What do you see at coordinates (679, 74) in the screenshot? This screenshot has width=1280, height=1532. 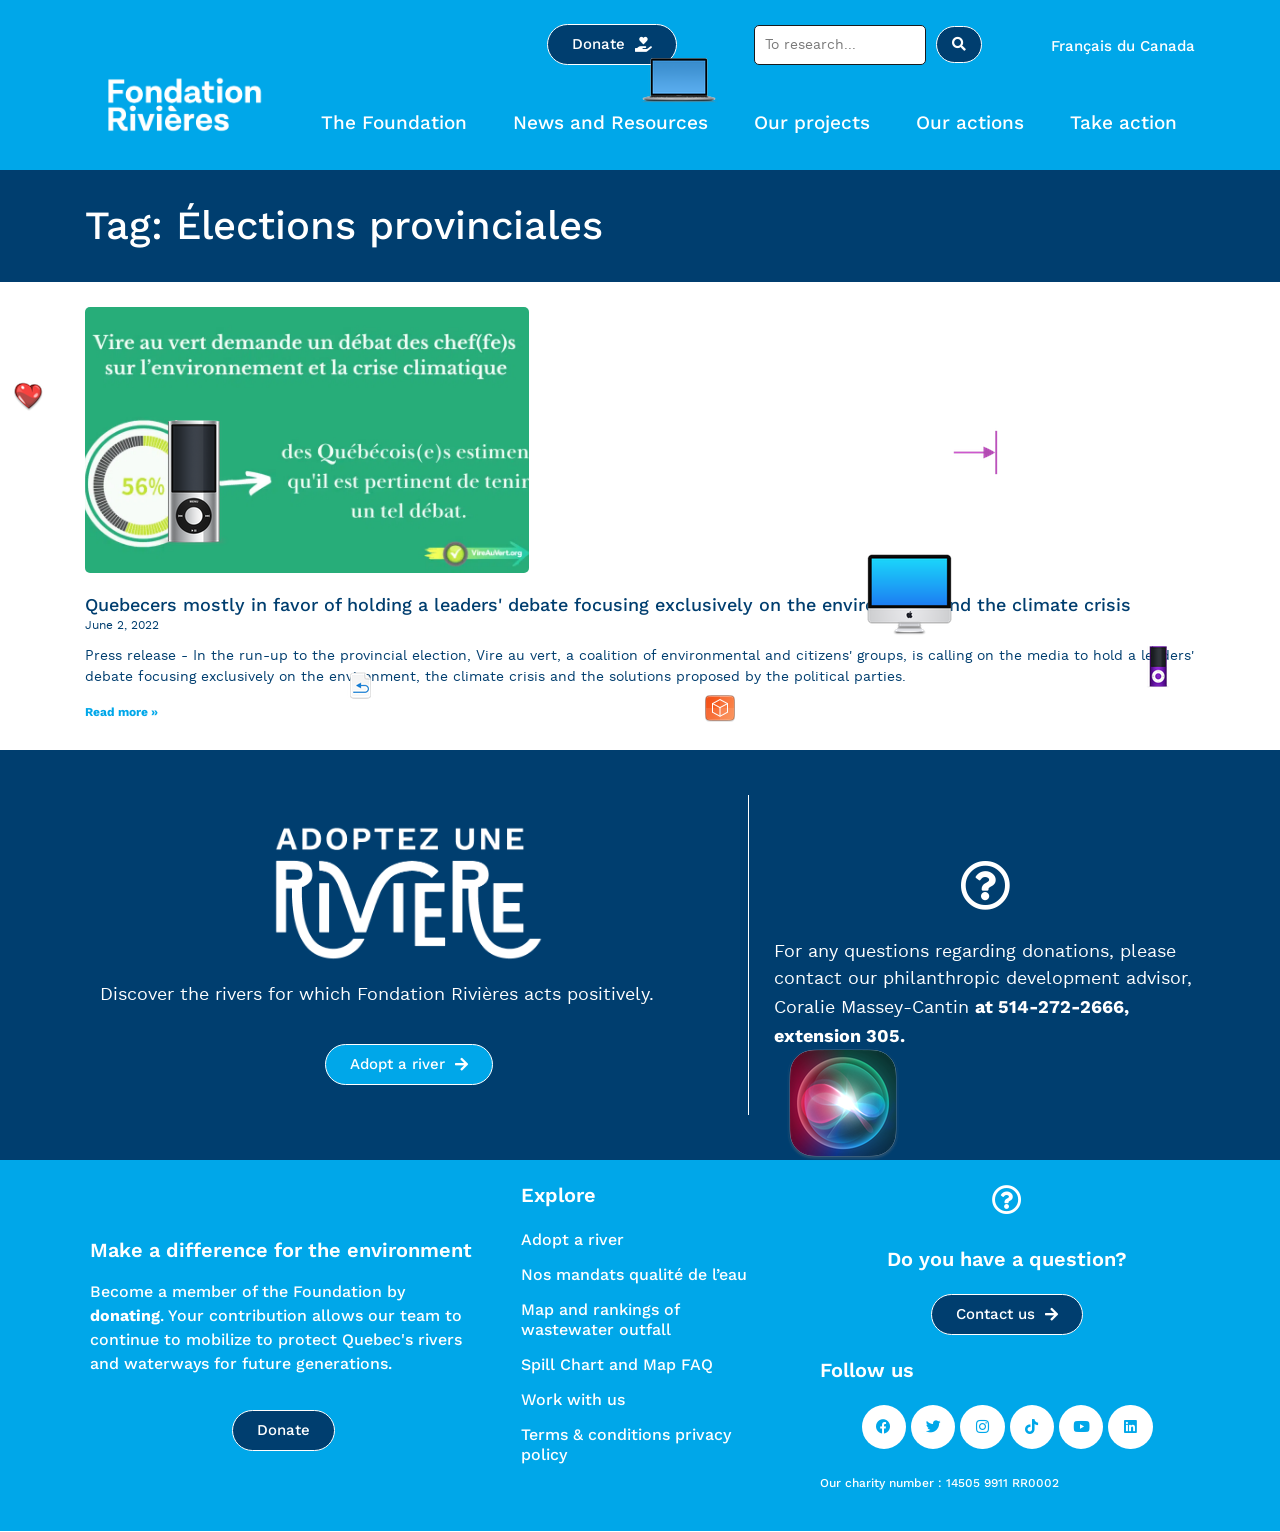 I see `represents a macbook pro device in system settings` at bounding box center [679, 74].